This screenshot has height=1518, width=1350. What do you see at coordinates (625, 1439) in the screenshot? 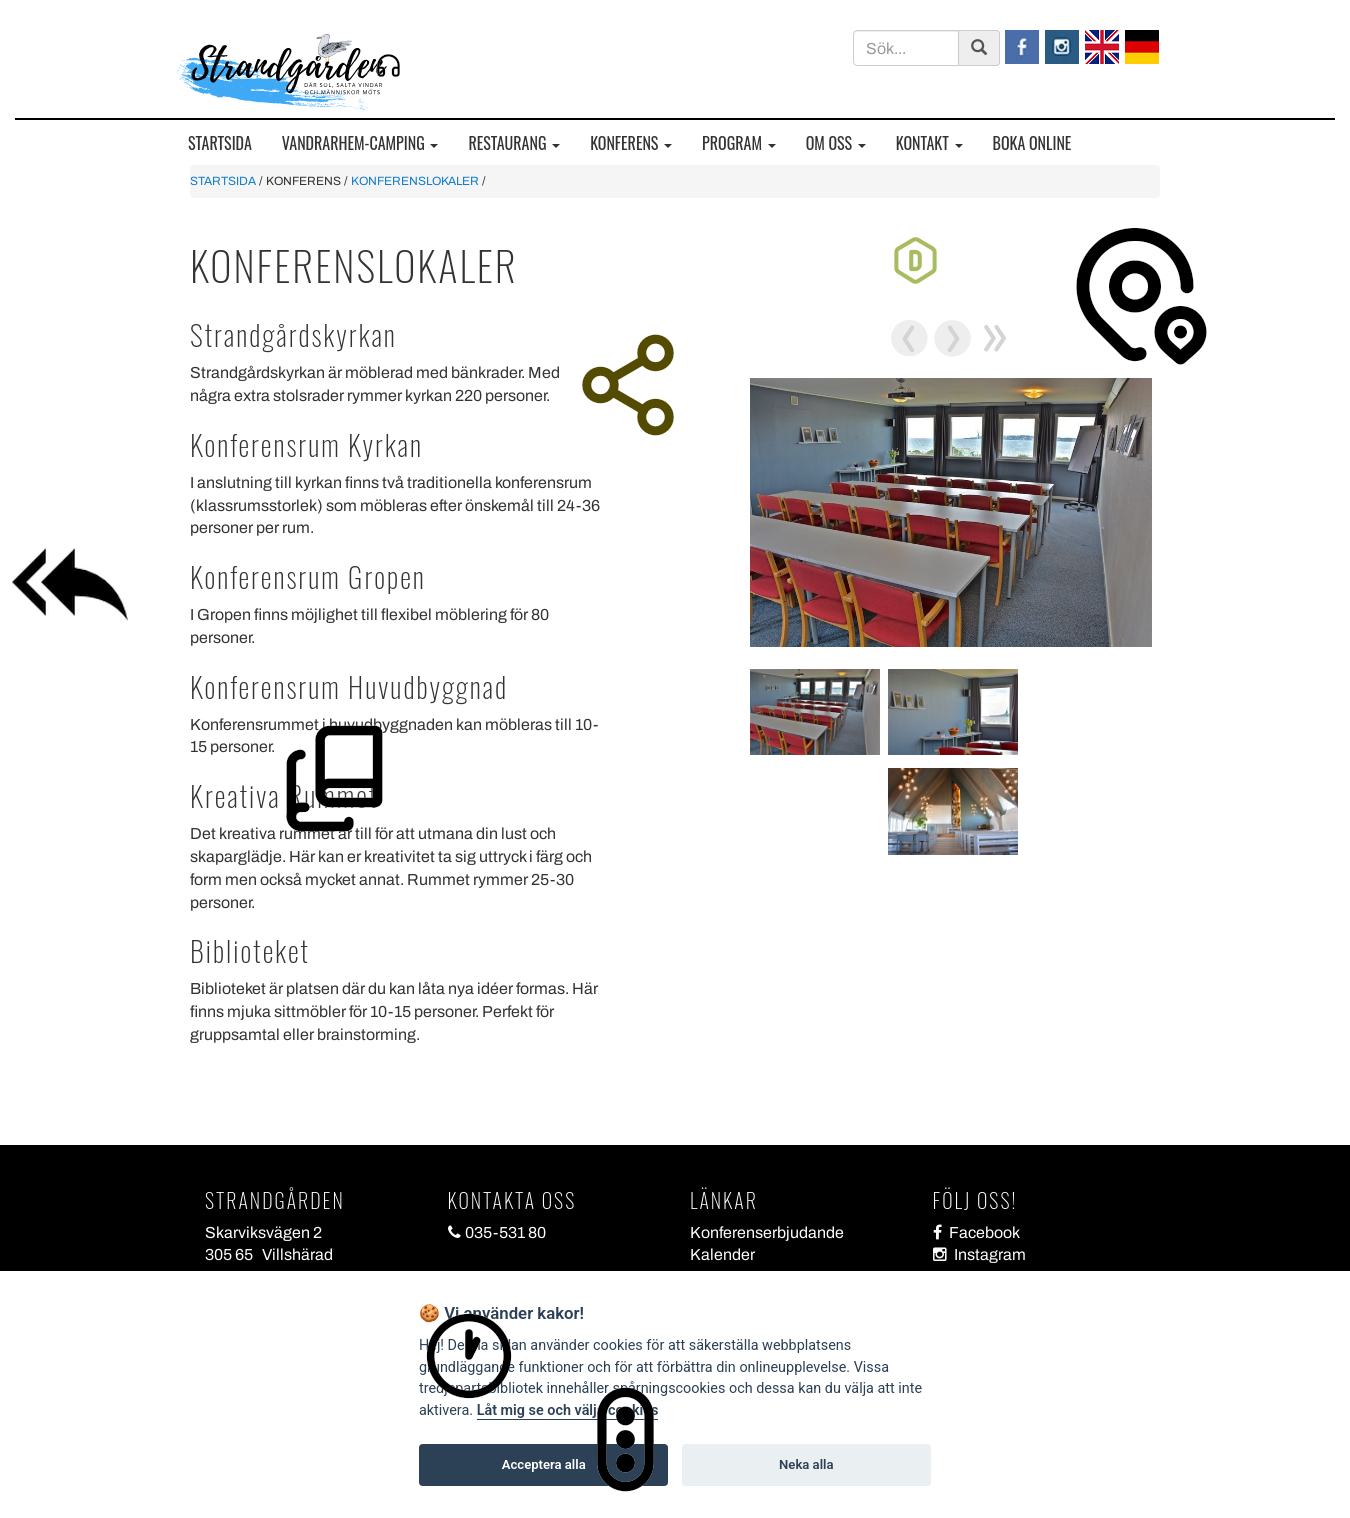
I see `traffic light indicator or status signal` at bounding box center [625, 1439].